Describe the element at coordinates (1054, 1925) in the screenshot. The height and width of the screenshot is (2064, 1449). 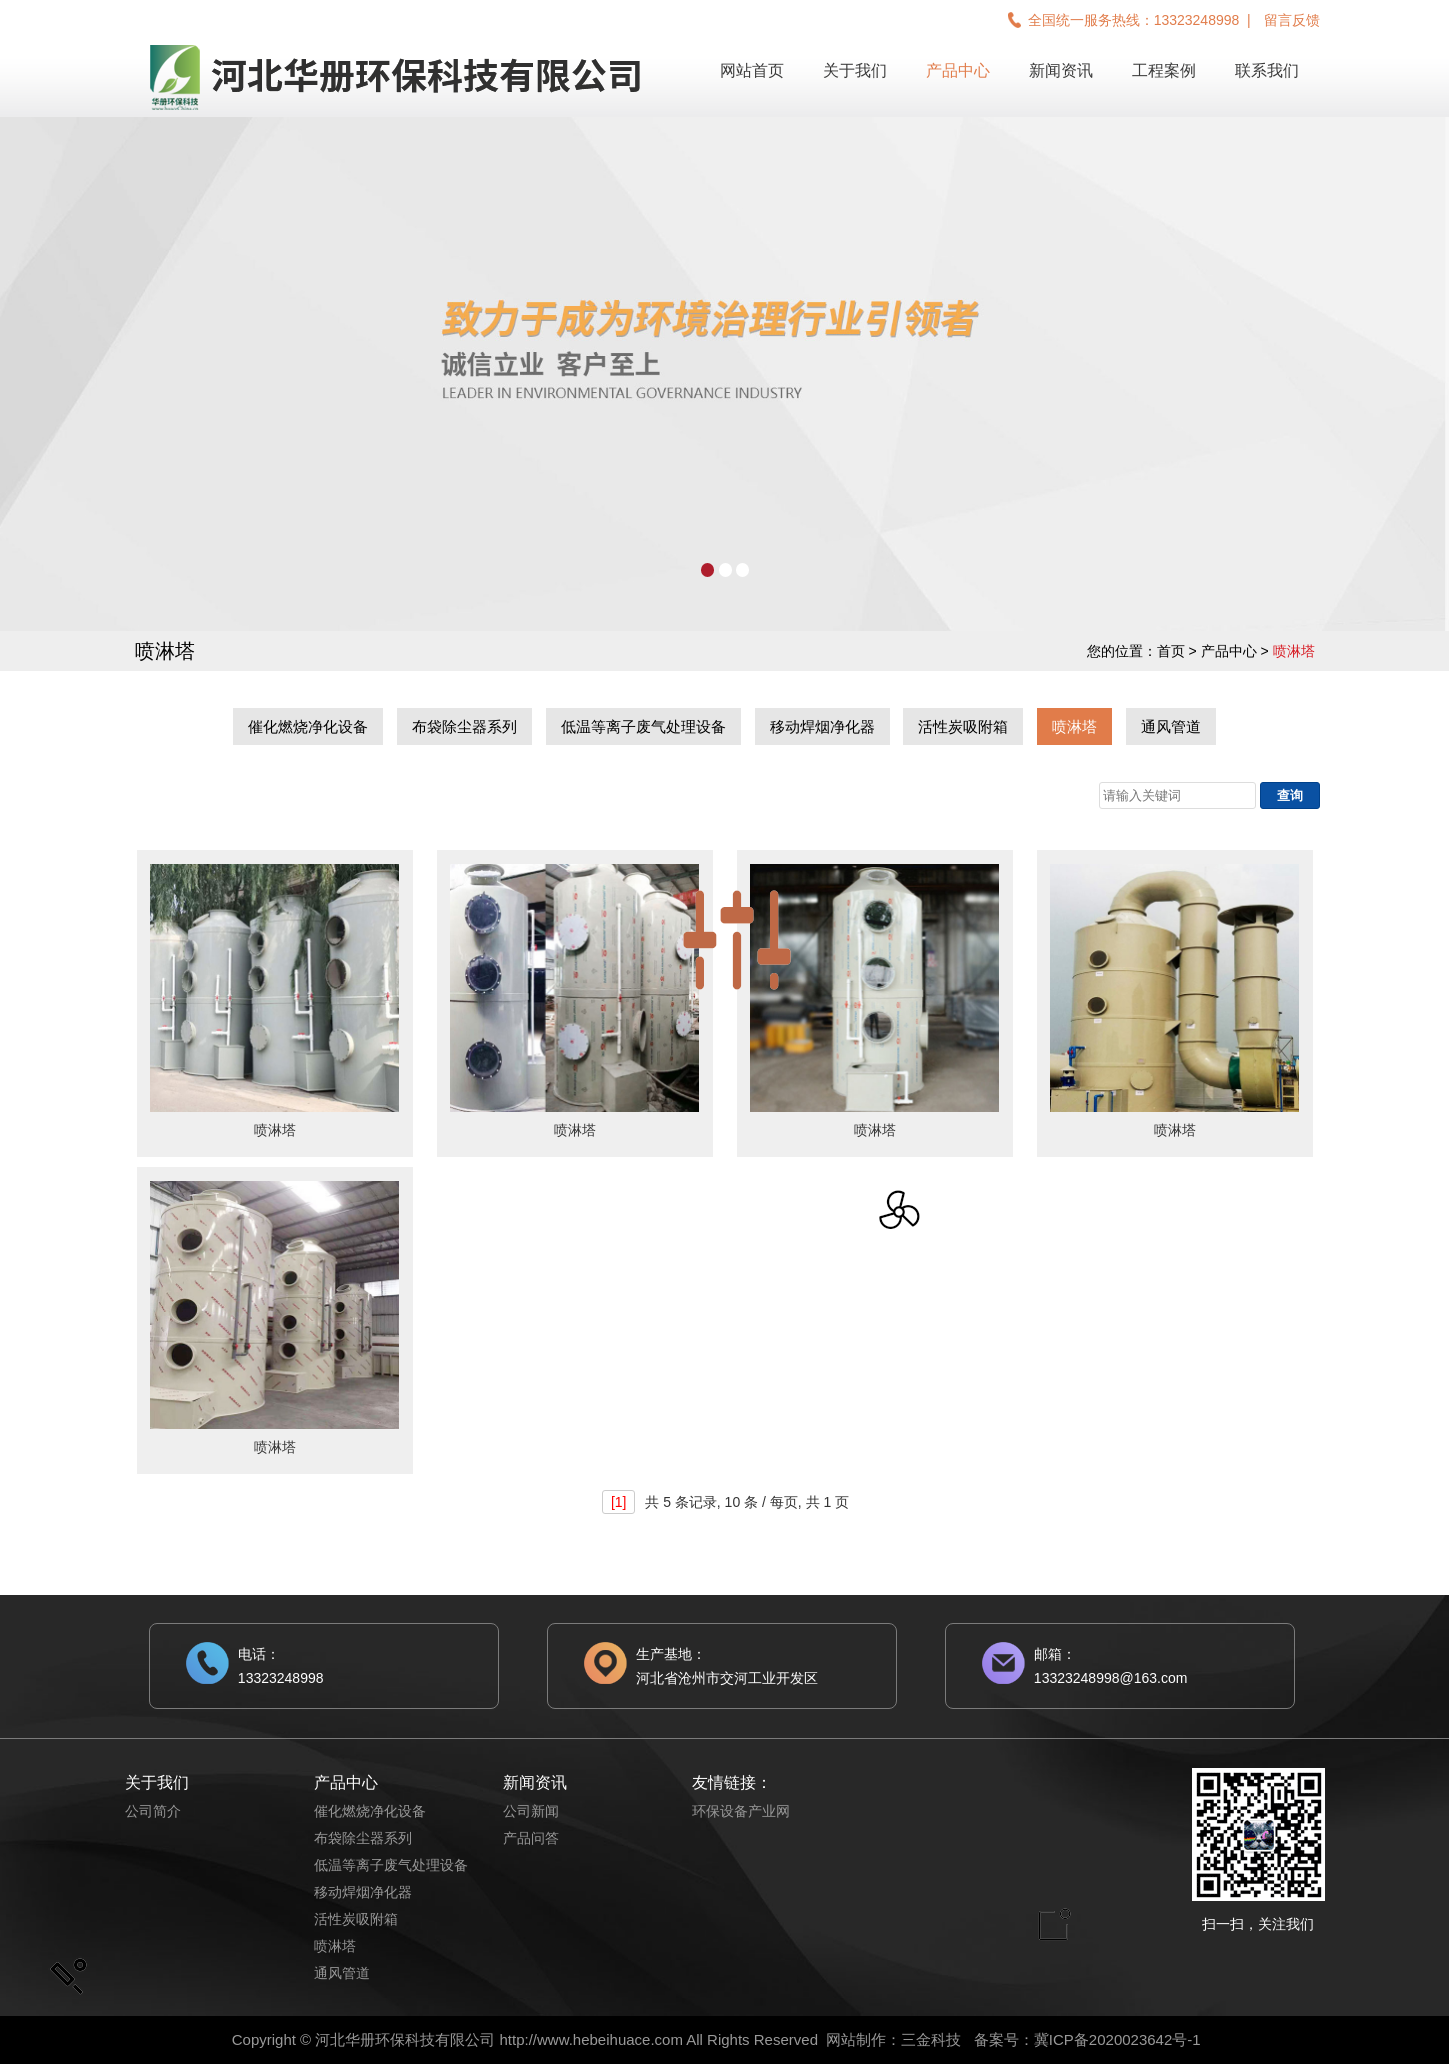
I see `view notifications` at that location.